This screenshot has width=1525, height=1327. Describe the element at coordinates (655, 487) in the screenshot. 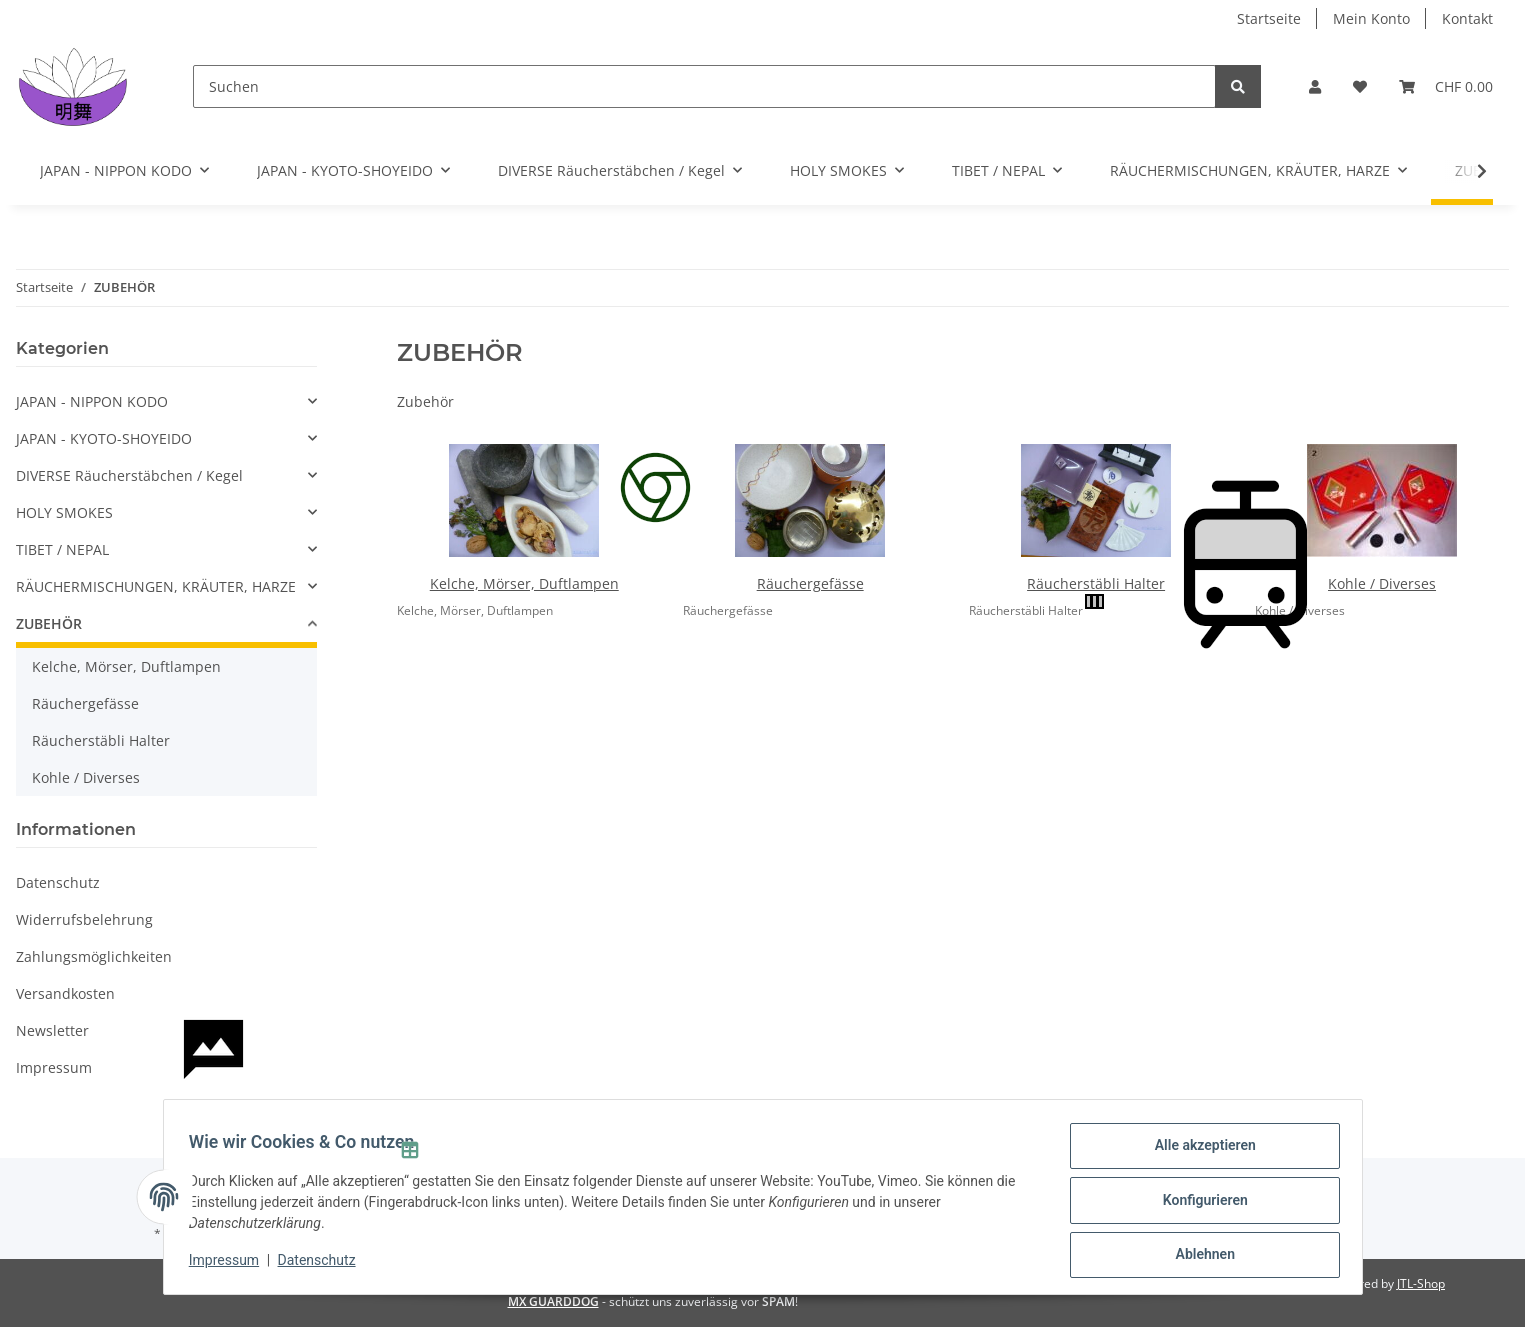

I see `open google chrome browser` at that location.